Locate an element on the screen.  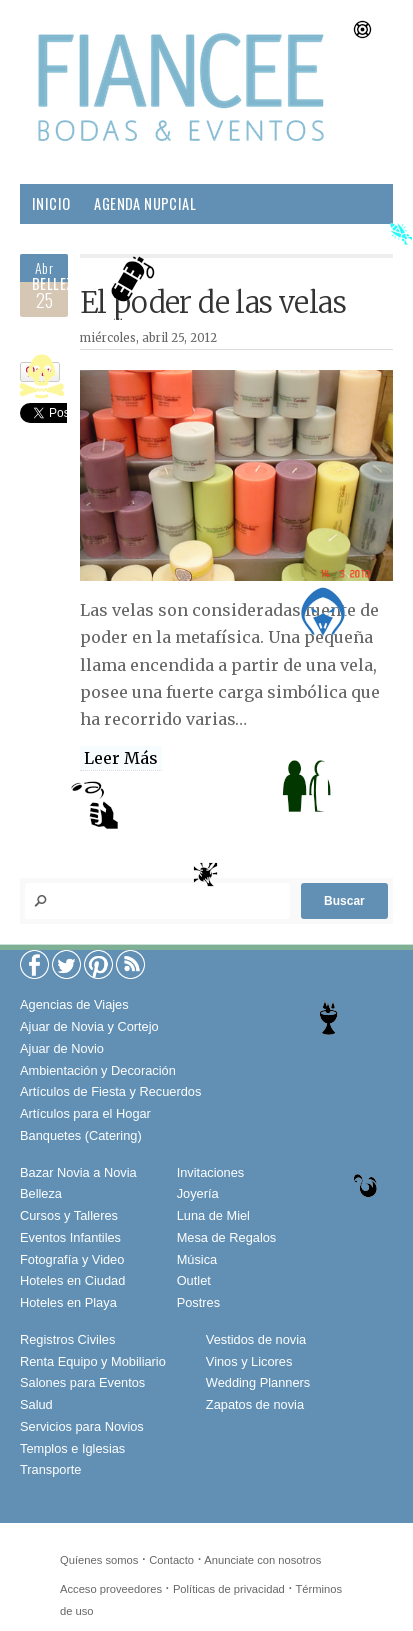
view character health or organ status is located at coordinates (205, 874).